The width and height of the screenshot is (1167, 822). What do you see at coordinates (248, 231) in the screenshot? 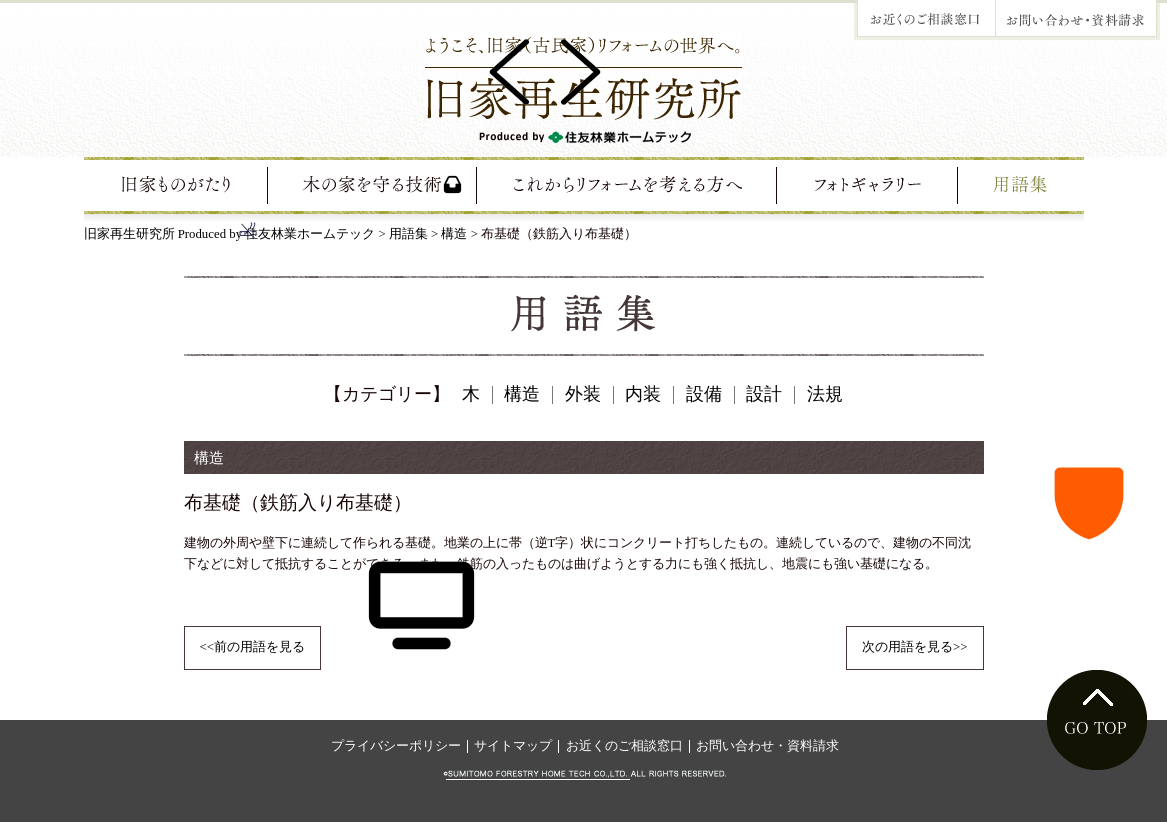
I see `no smoking zone indicator` at bounding box center [248, 231].